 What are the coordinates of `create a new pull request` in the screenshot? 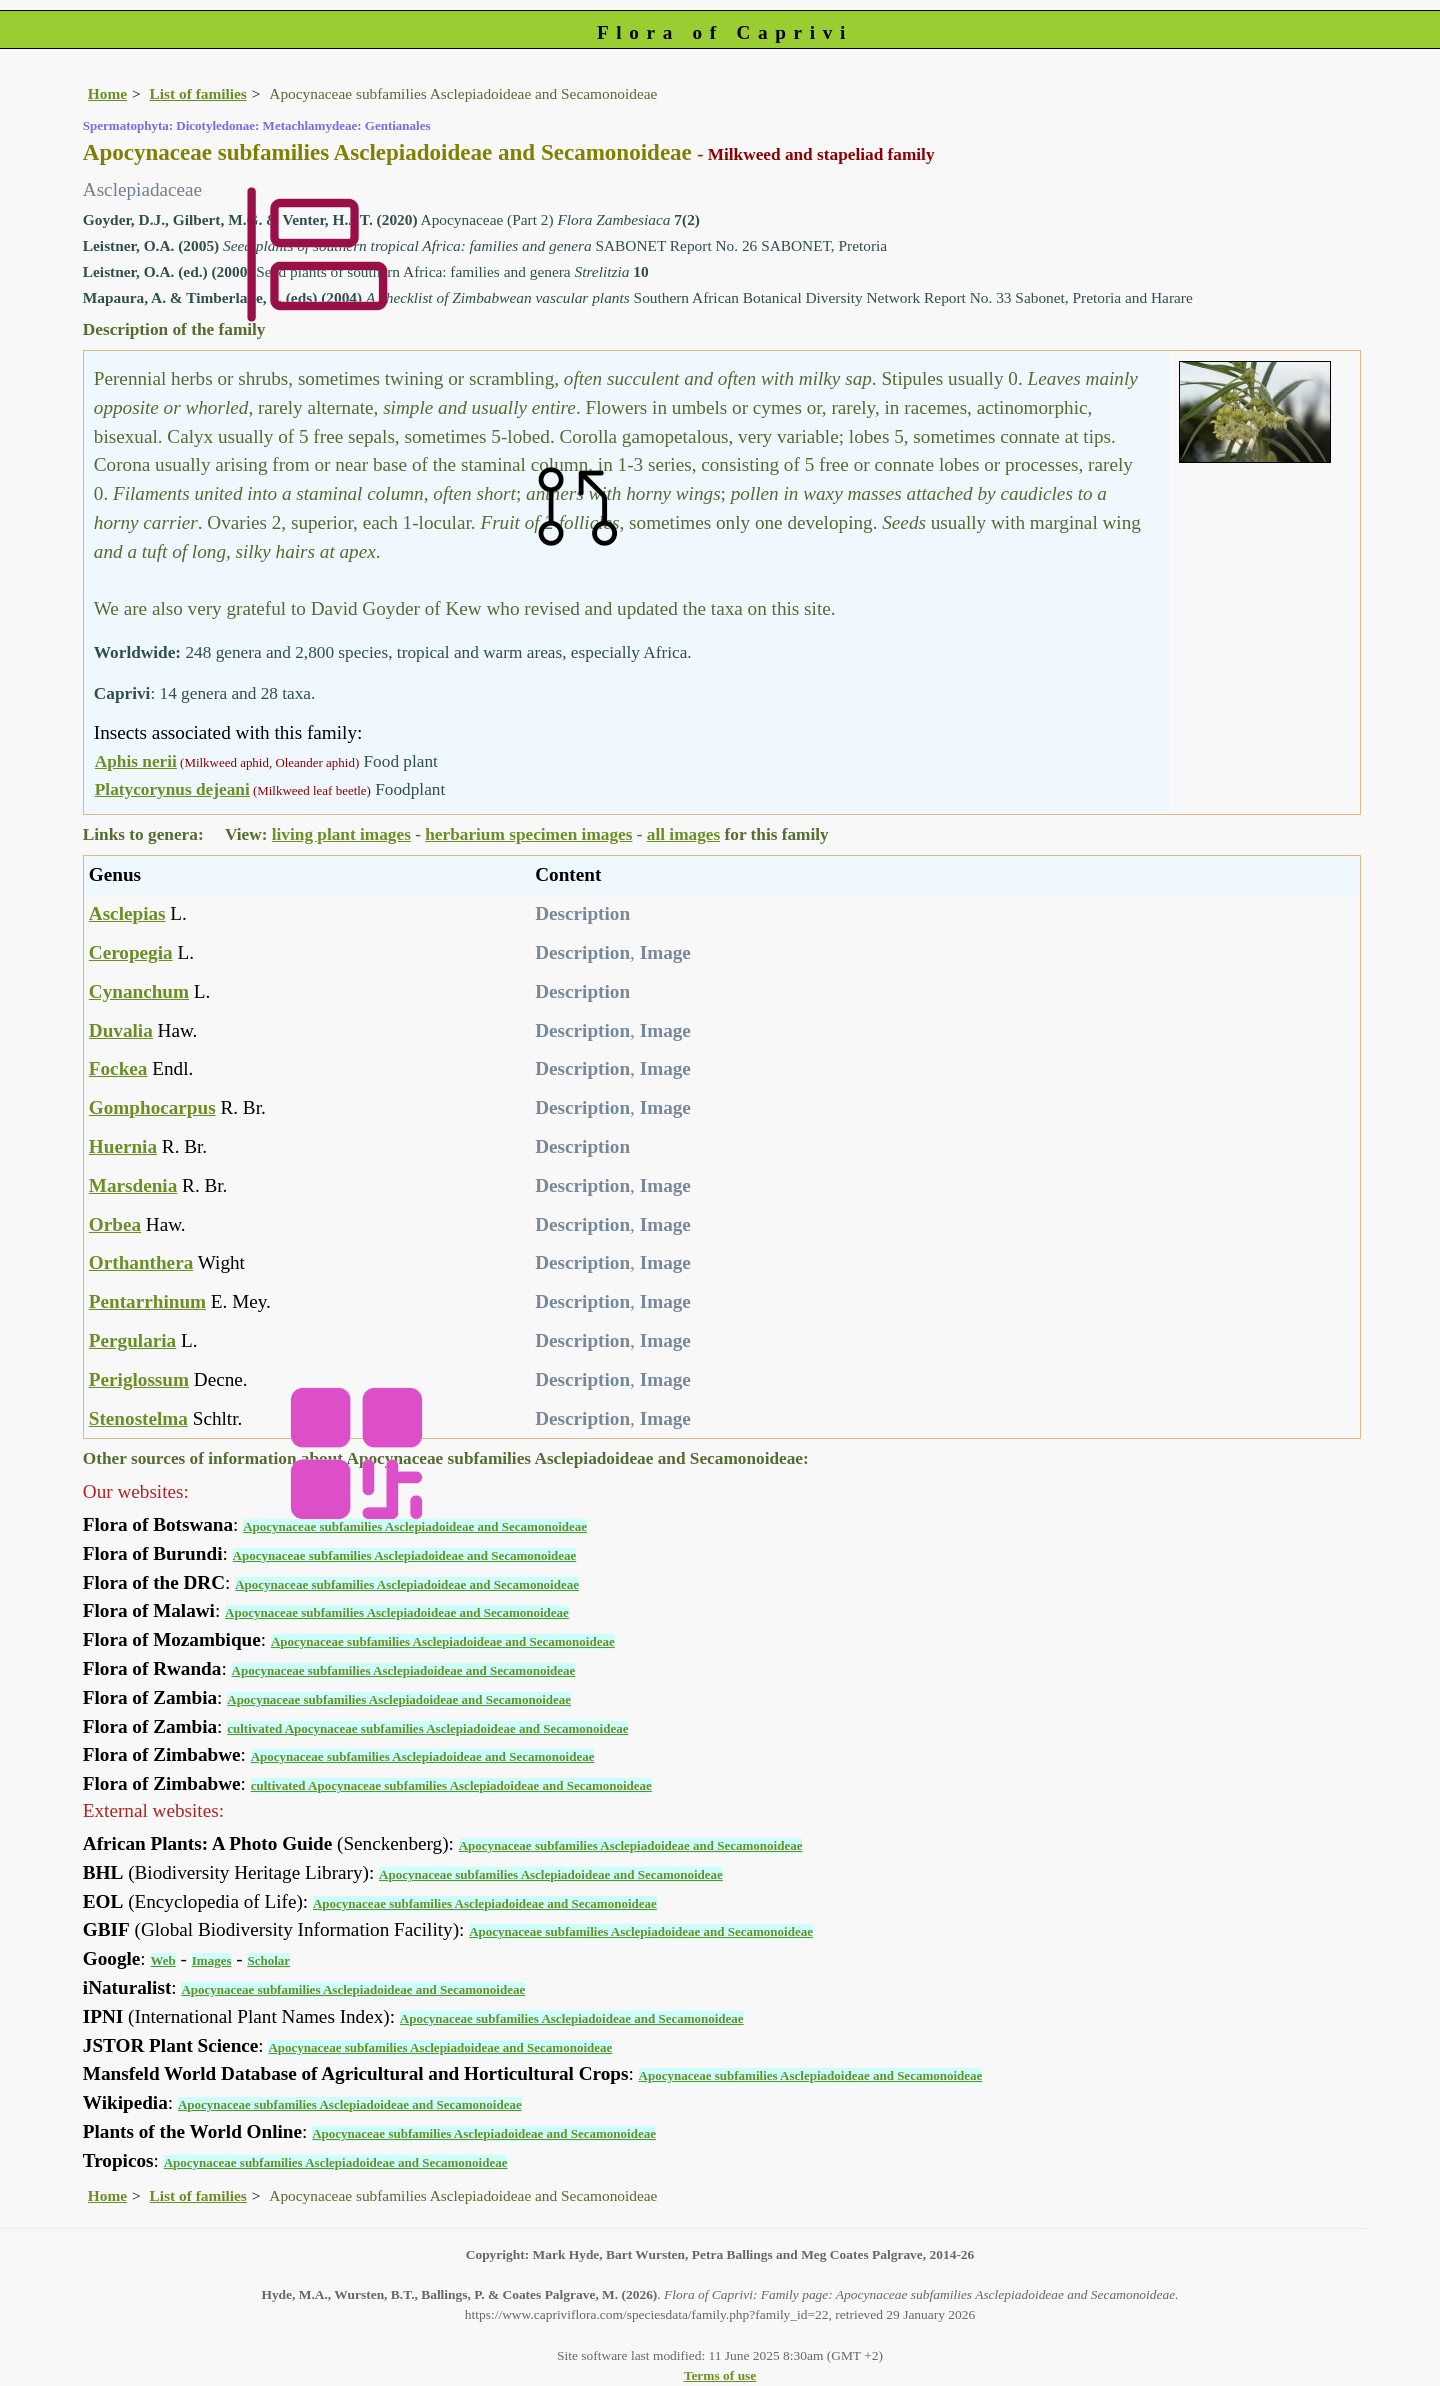 It's located at (574, 506).